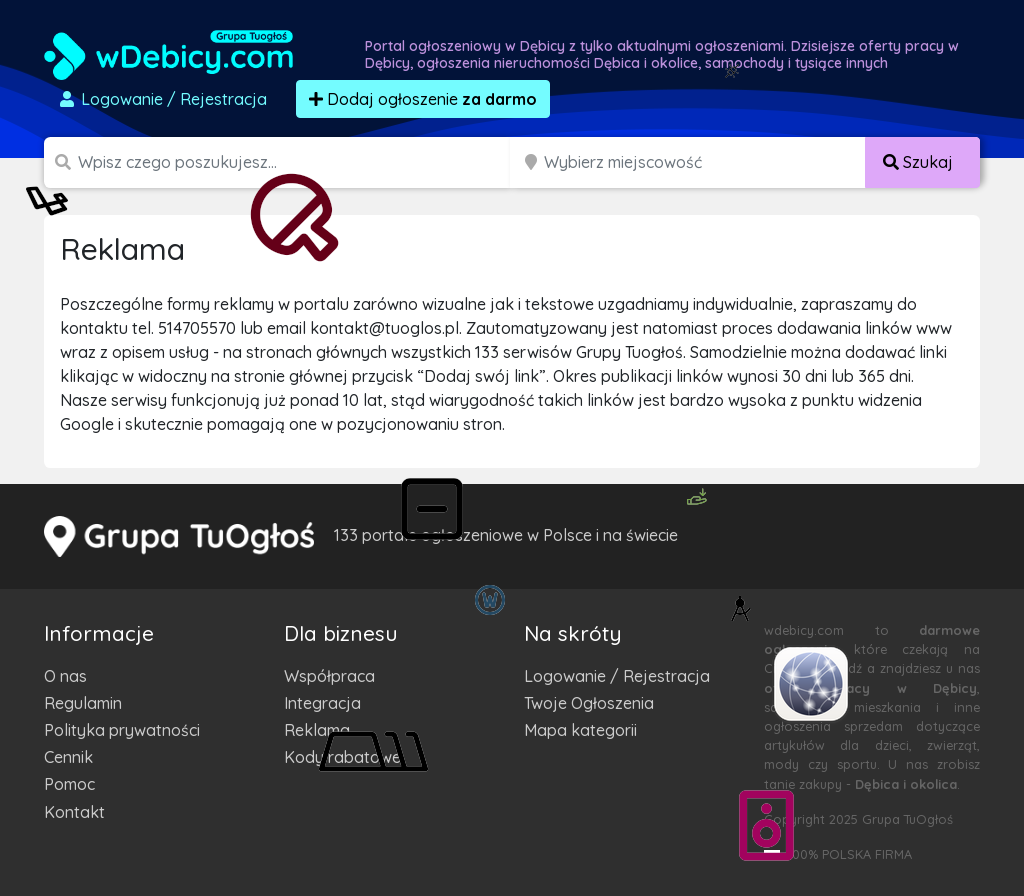 The image size is (1024, 896). I want to click on indicates an active connection or paired devices, so click(732, 71).